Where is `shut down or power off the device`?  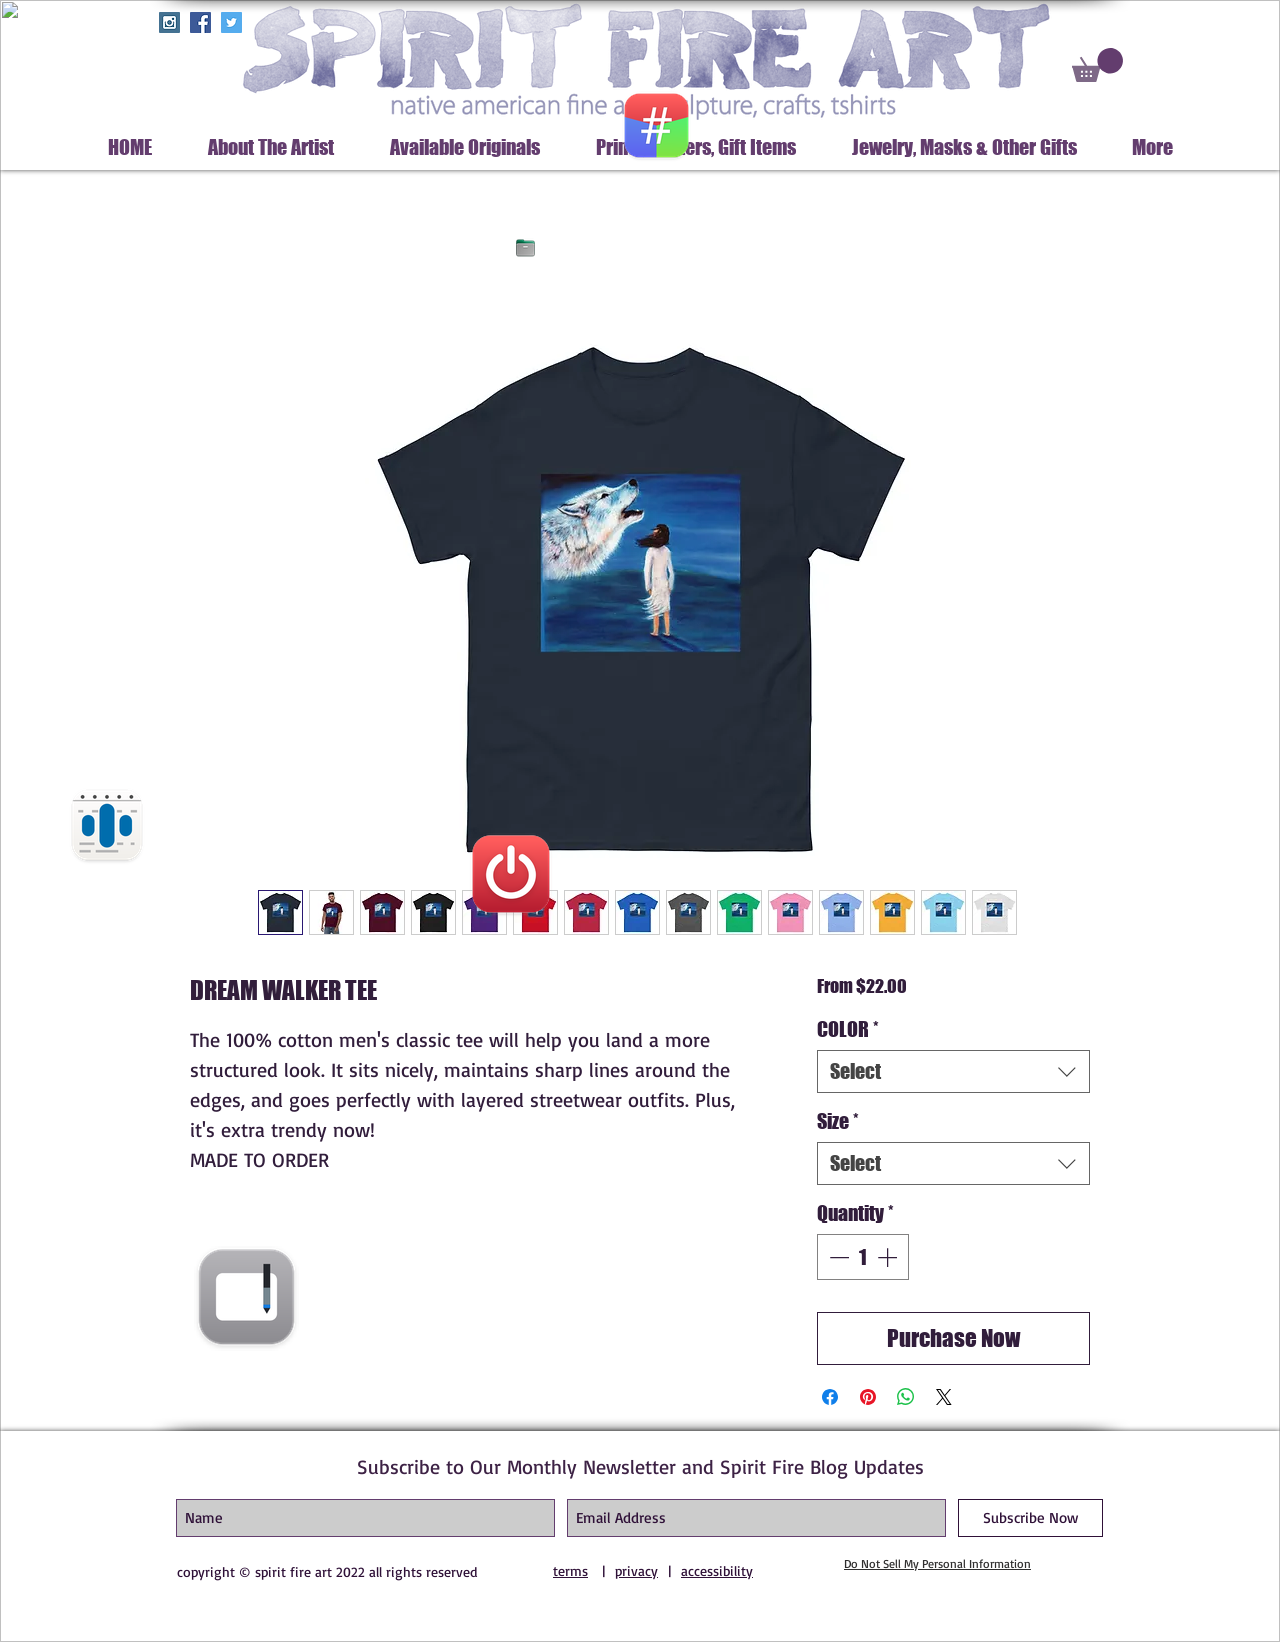 shut down or power off the device is located at coordinates (511, 874).